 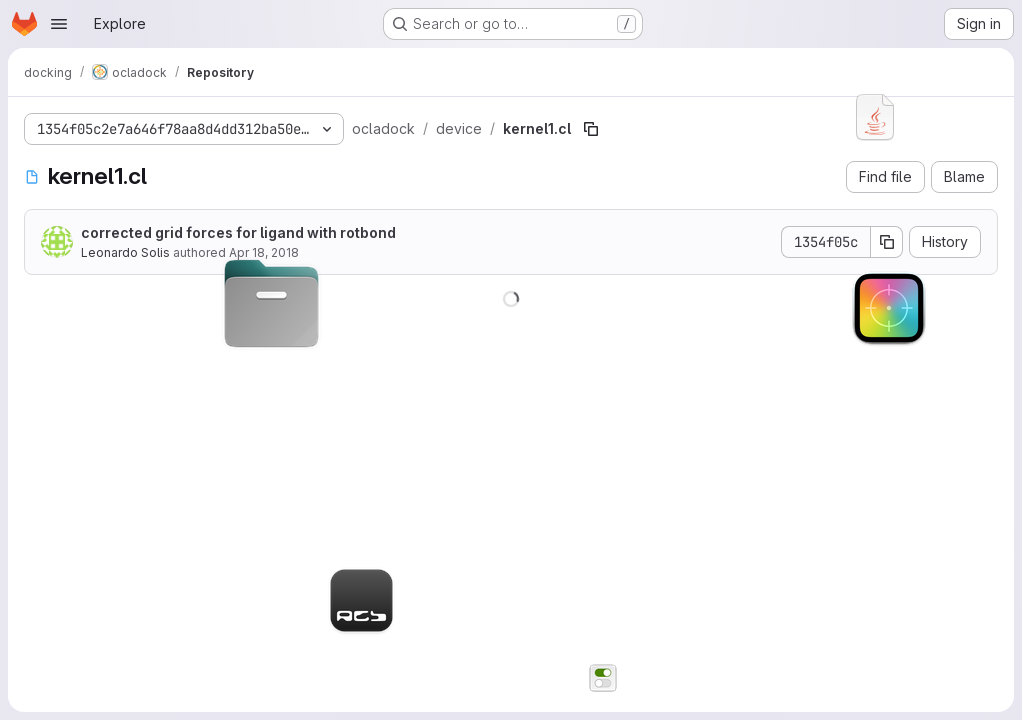 What do you see at coordinates (875, 117) in the screenshot?
I see `a java source code file` at bounding box center [875, 117].